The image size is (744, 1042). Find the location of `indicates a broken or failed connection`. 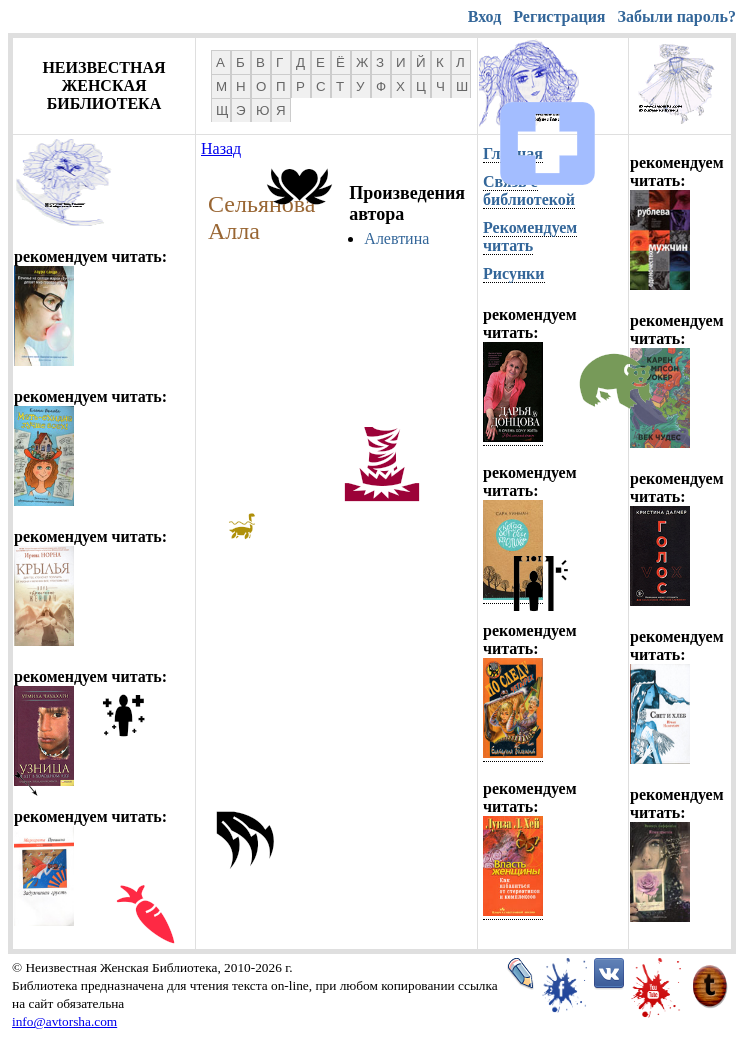

indicates a broken or failed connection is located at coordinates (25, 783).